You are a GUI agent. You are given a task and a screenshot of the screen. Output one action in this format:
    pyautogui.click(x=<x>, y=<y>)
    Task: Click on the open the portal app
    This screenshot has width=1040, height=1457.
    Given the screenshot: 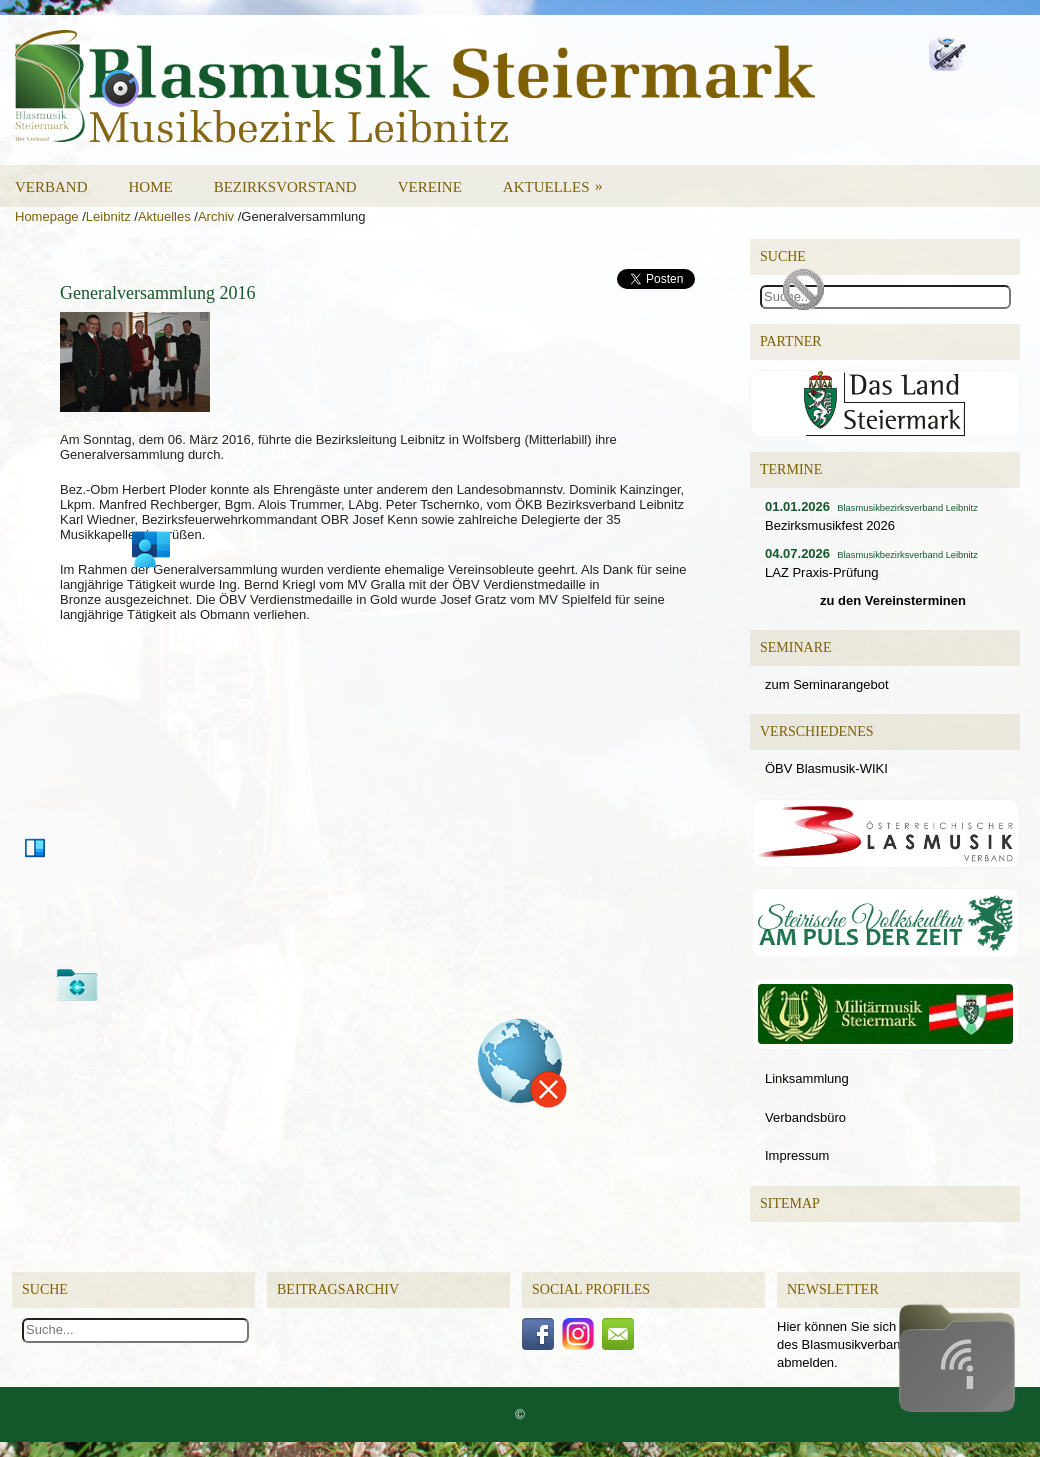 What is the action you would take?
    pyautogui.click(x=151, y=548)
    